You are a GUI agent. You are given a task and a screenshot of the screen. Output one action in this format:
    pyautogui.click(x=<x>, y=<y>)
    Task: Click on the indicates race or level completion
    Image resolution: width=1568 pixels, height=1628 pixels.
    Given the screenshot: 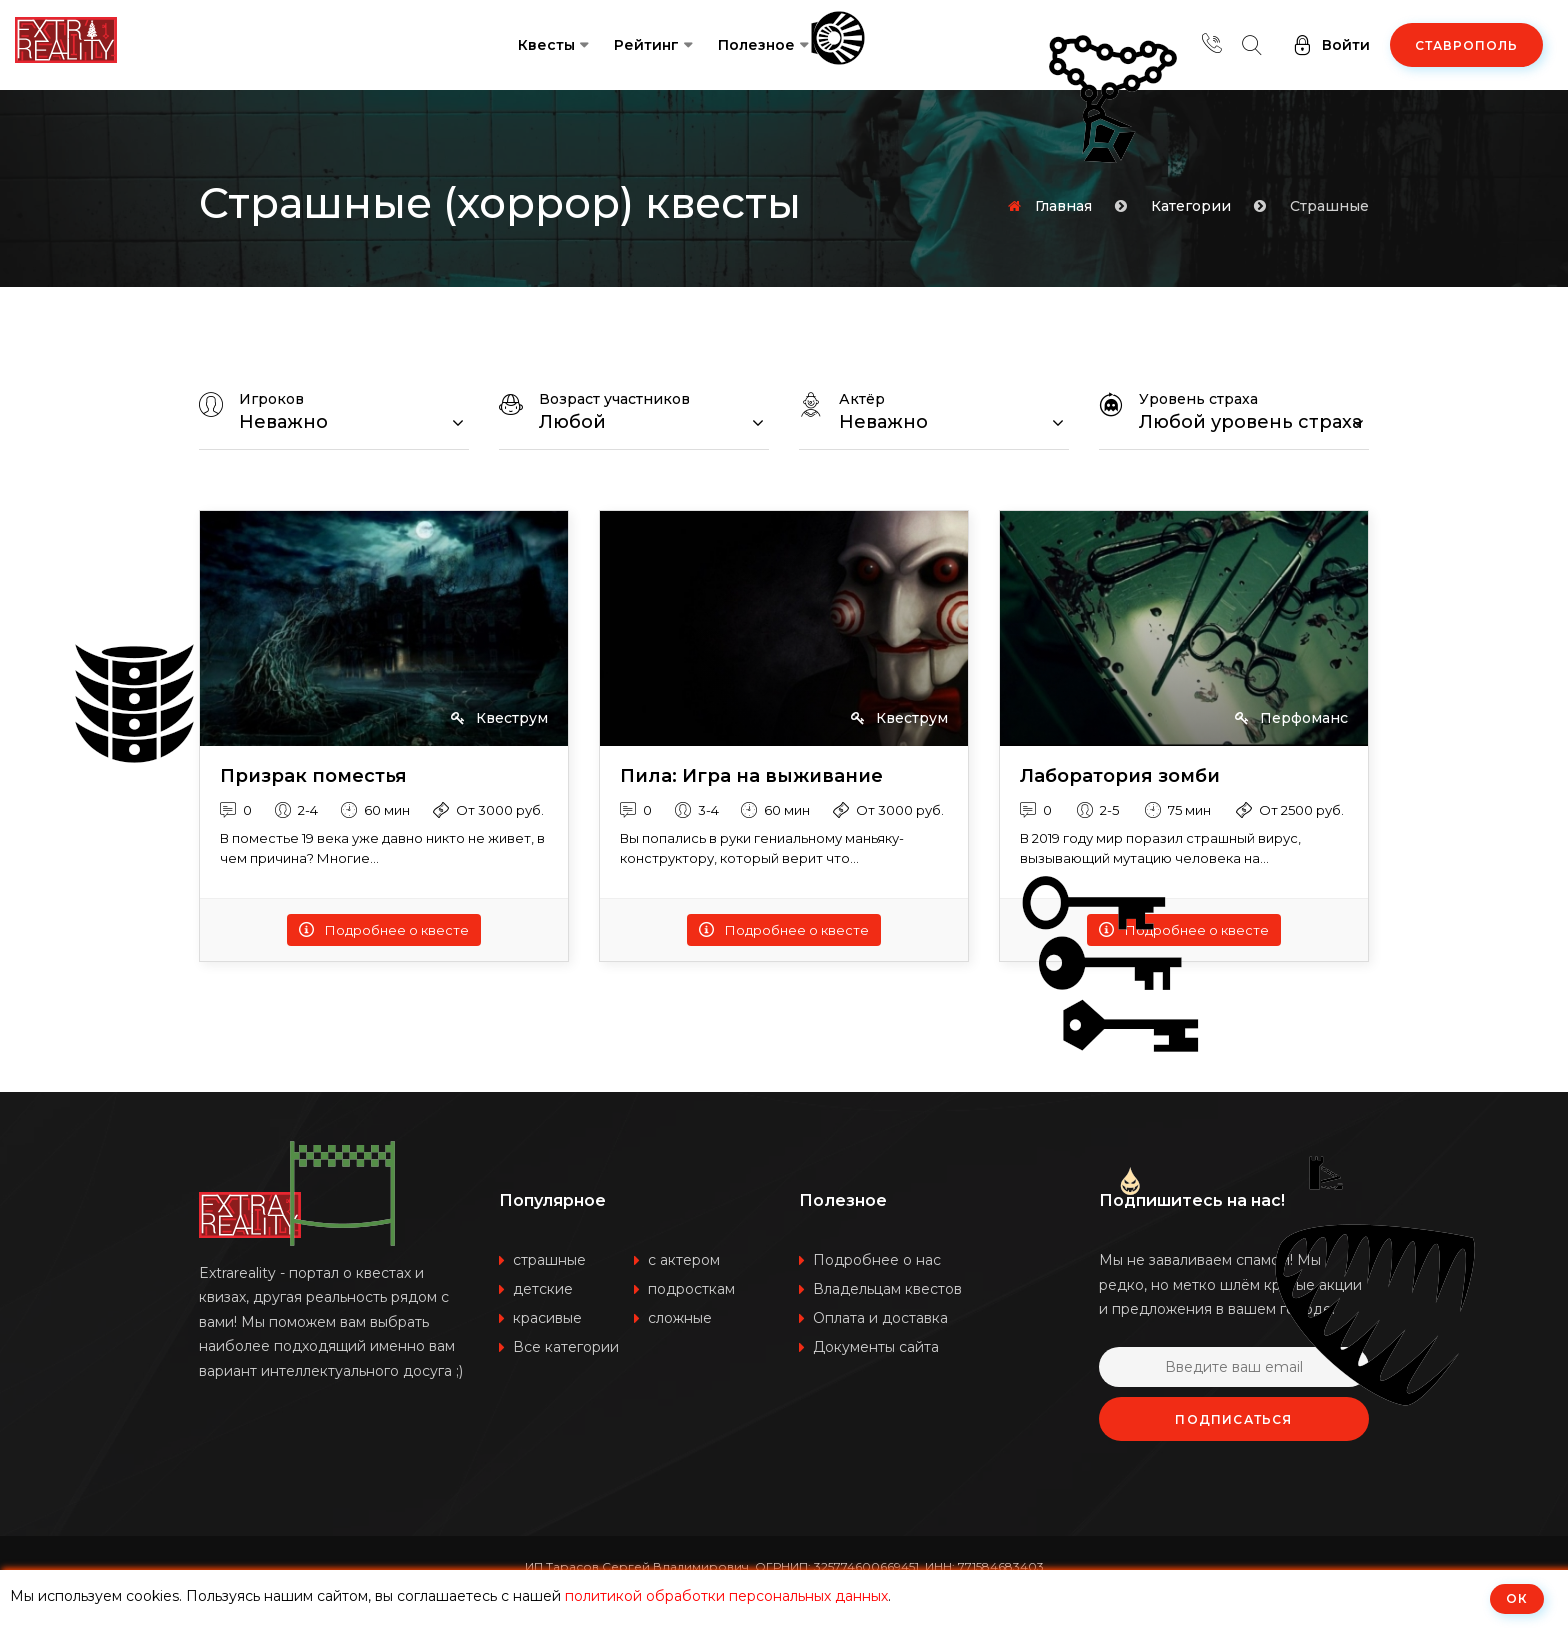 What is the action you would take?
    pyautogui.click(x=342, y=1193)
    